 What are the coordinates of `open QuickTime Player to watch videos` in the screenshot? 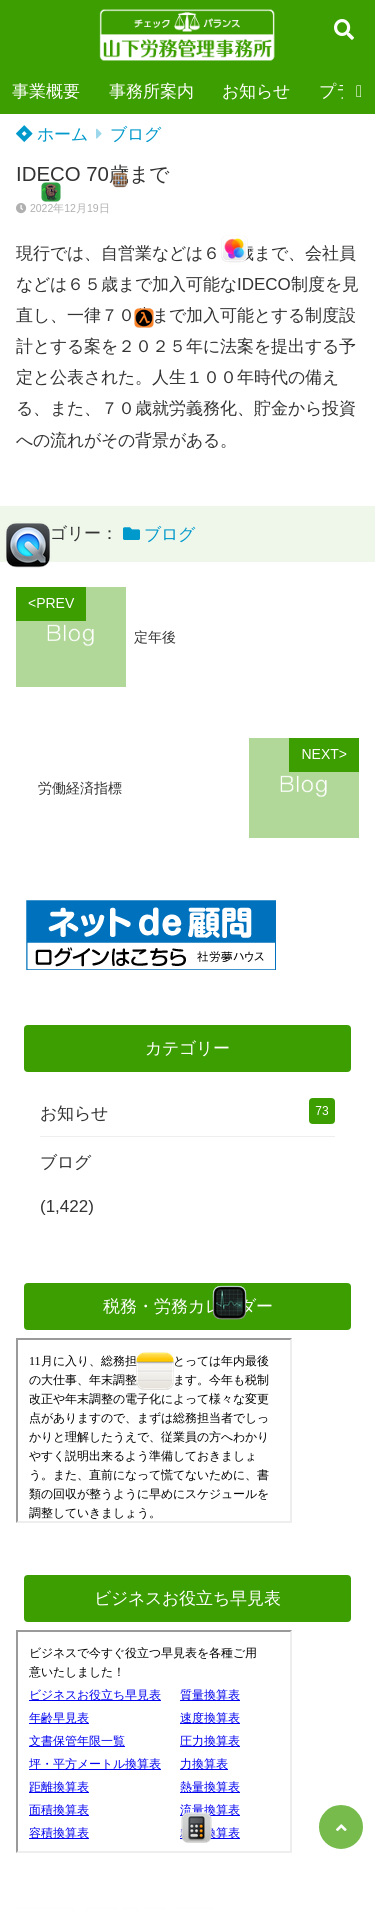 It's located at (28, 545).